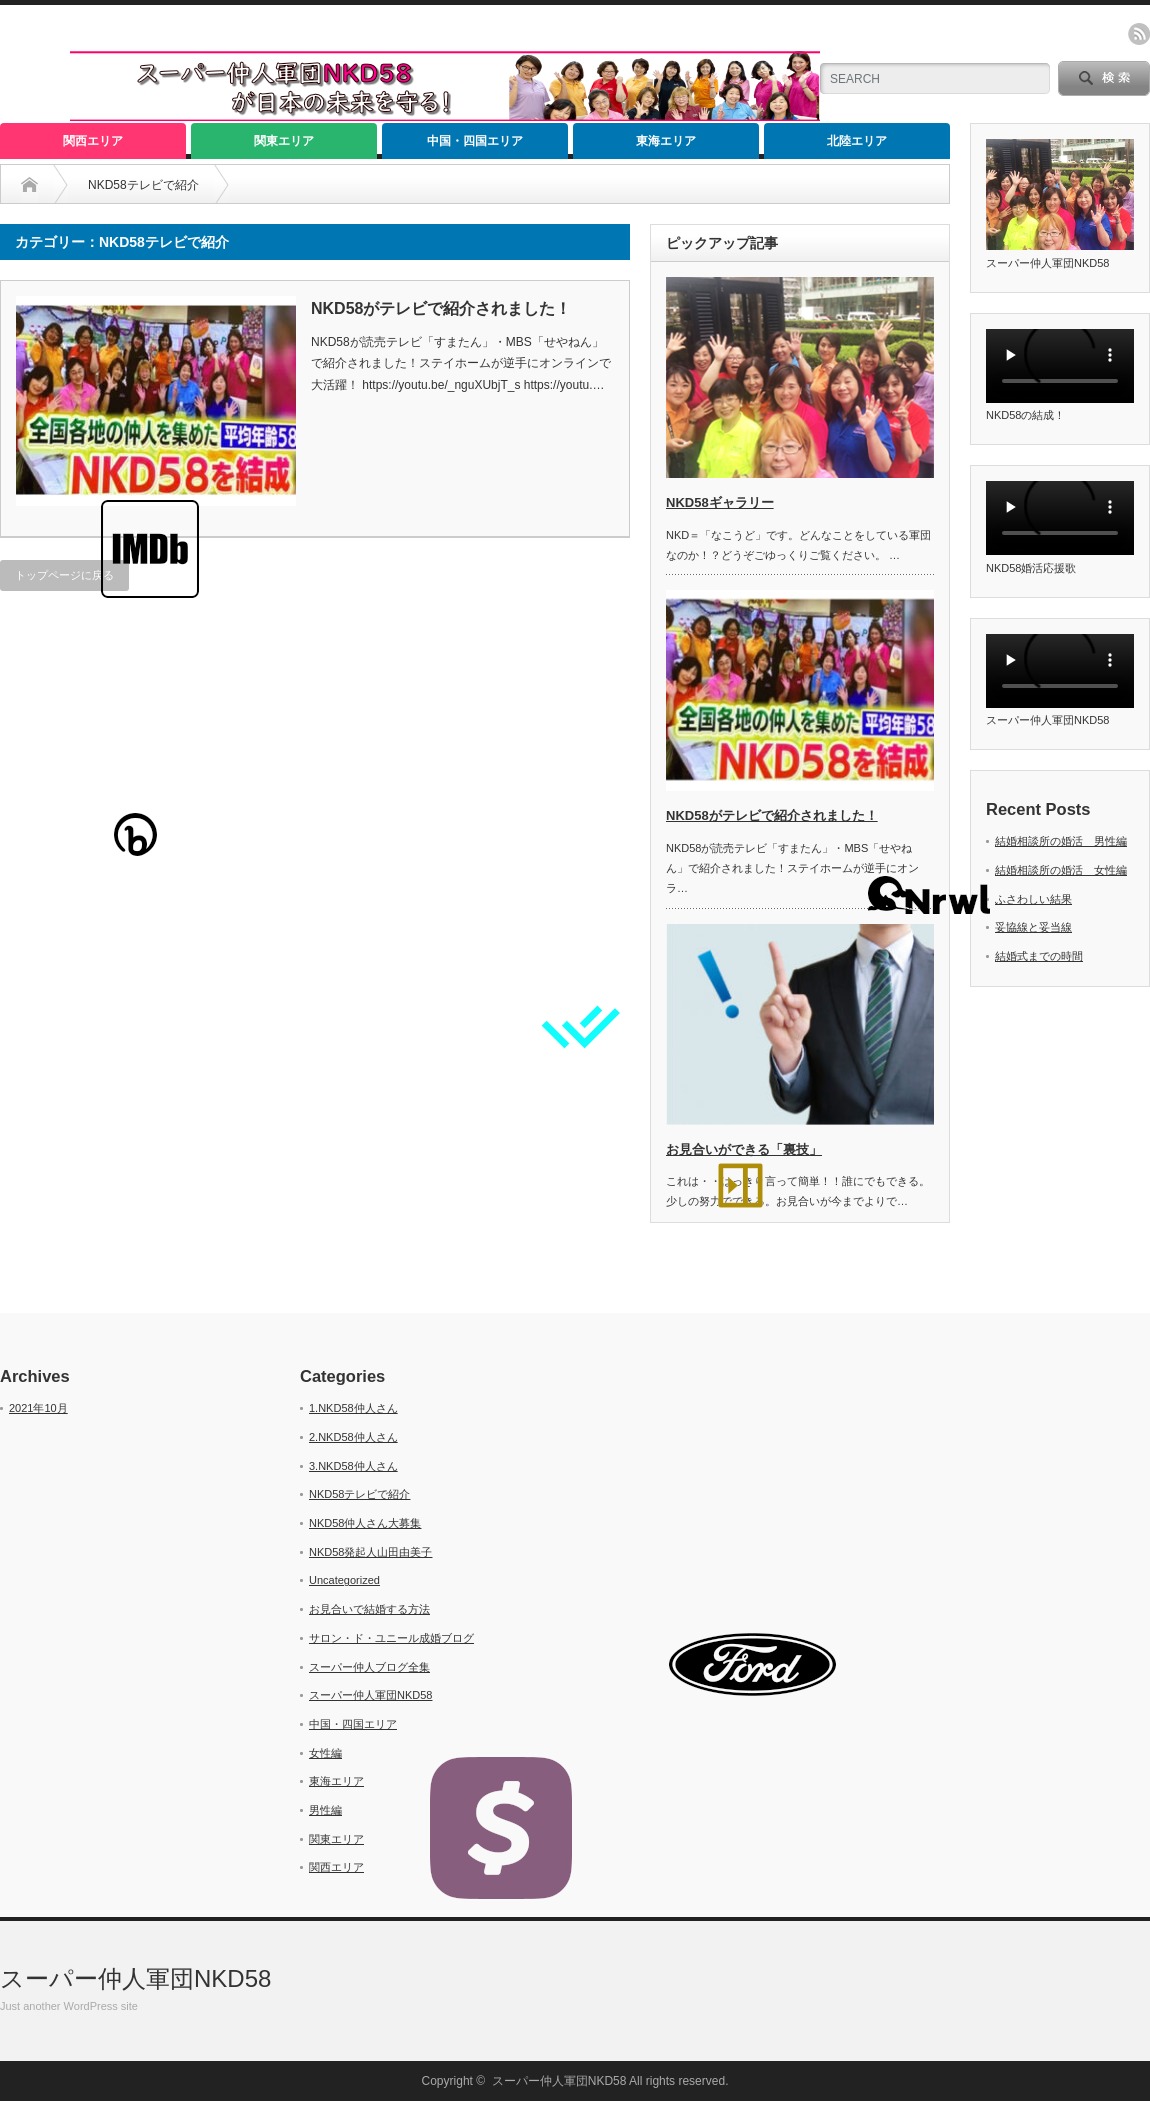 The height and width of the screenshot is (2101, 1150). I want to click on expand or show the sidebar panel, so click(740, 1185).